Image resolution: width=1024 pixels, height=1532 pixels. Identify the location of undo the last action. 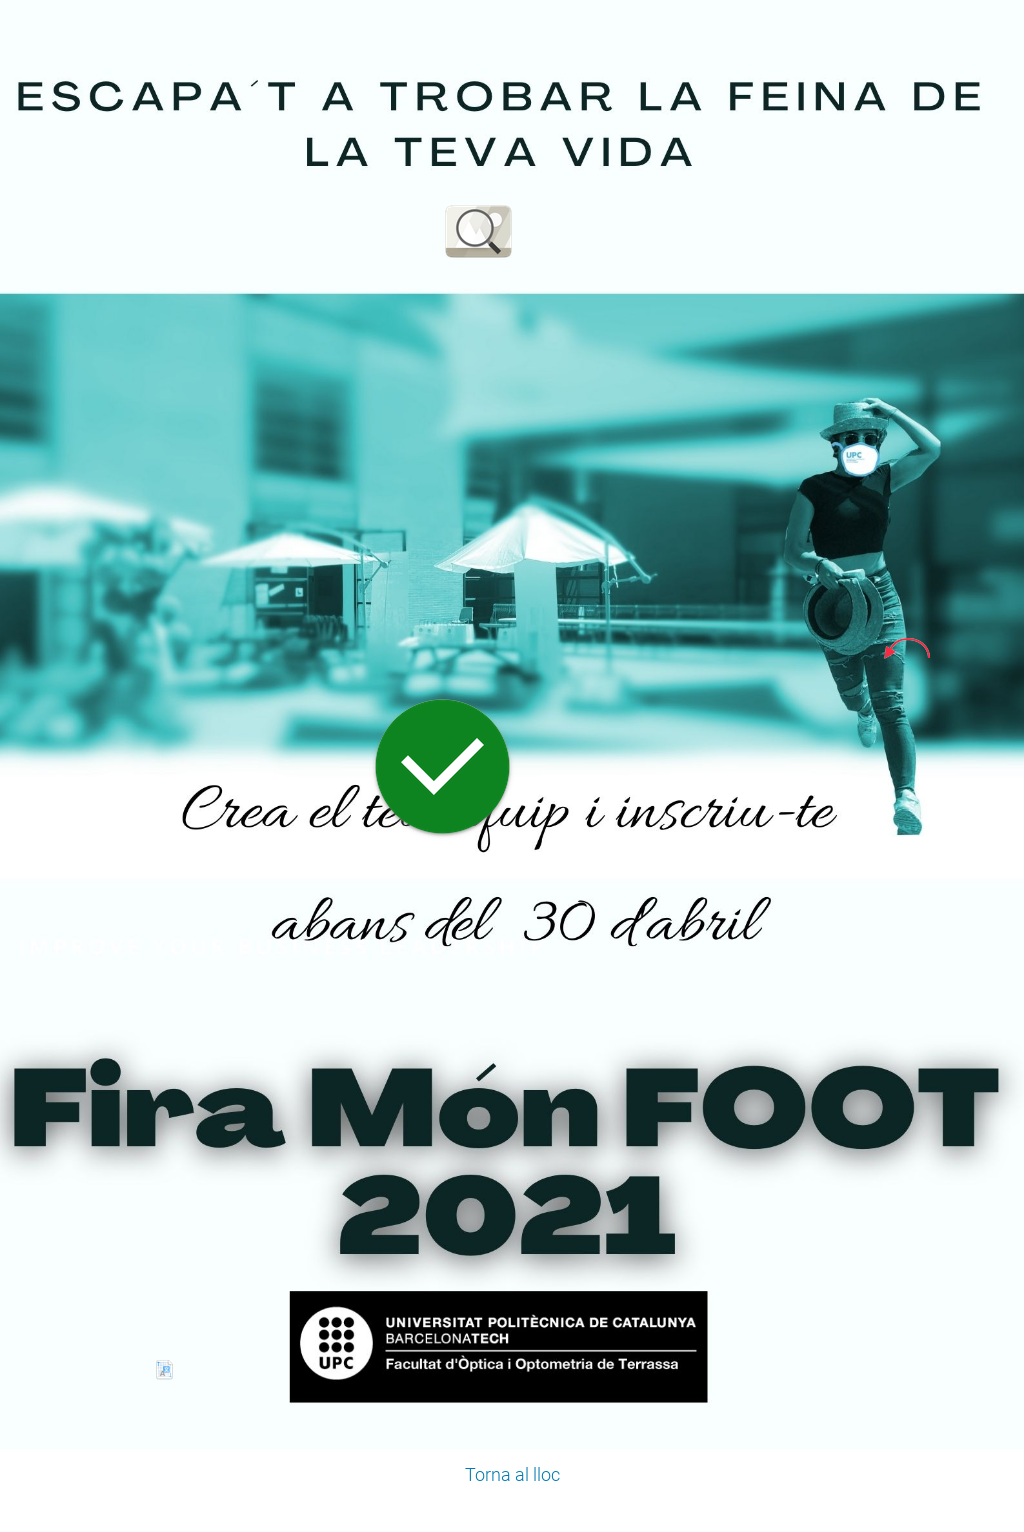
(907, 648).